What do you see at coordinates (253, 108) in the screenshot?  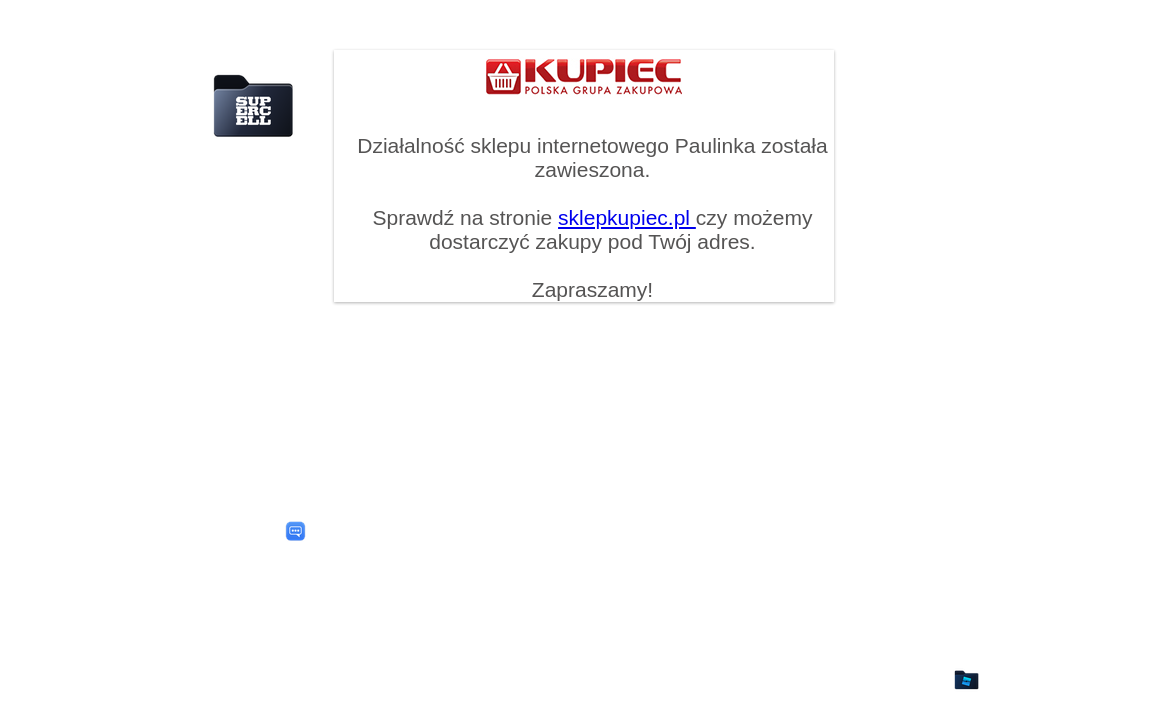 I see `open folder containing Supercell games` at bounding box center [253, 108].